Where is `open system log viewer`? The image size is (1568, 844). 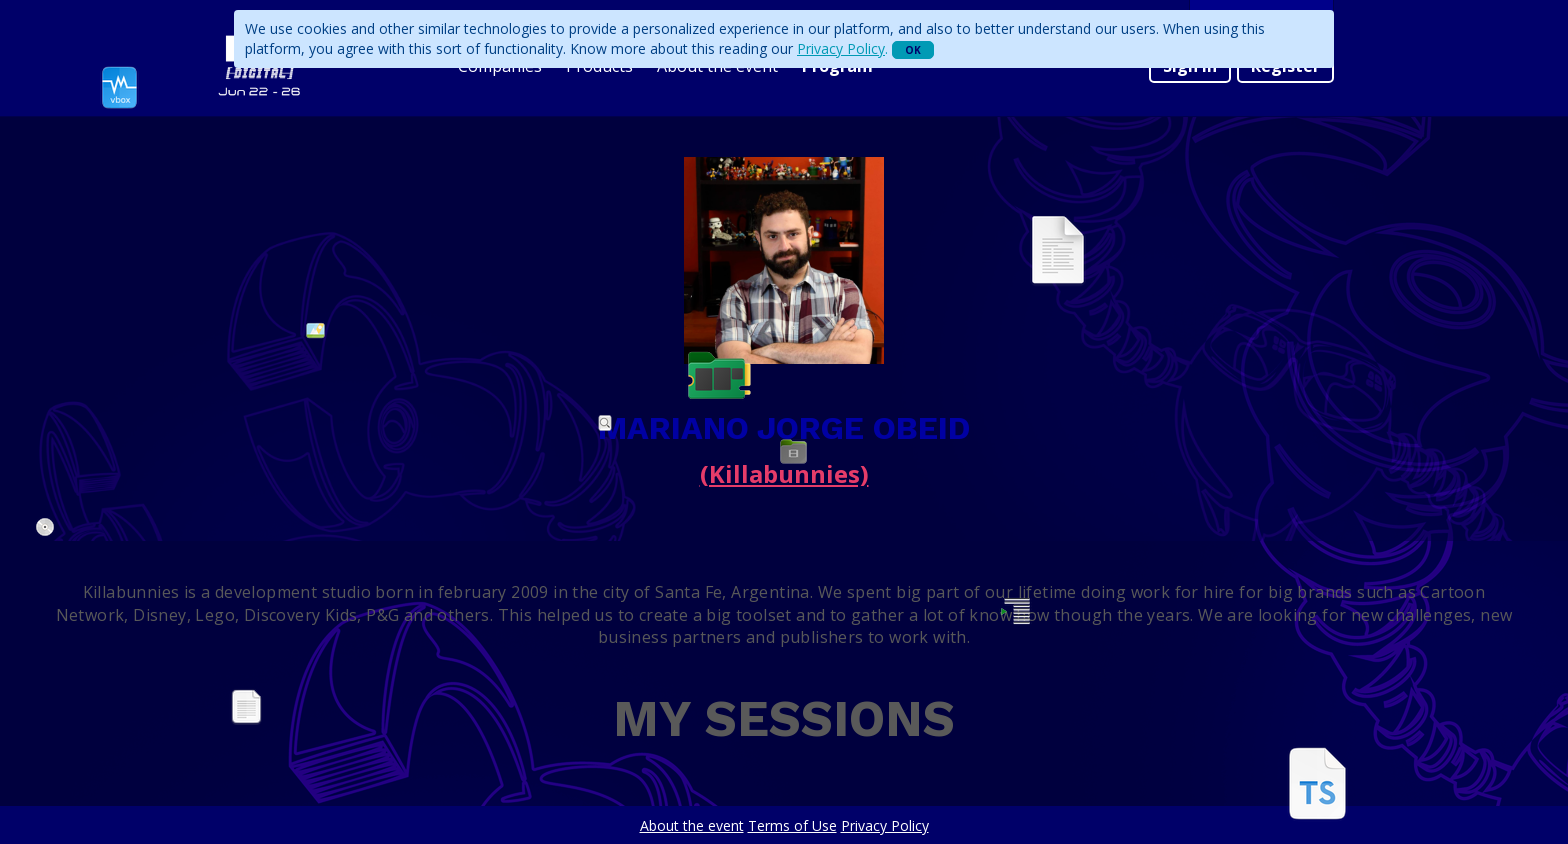 open system log viewer is located at coordinates (605, 423).